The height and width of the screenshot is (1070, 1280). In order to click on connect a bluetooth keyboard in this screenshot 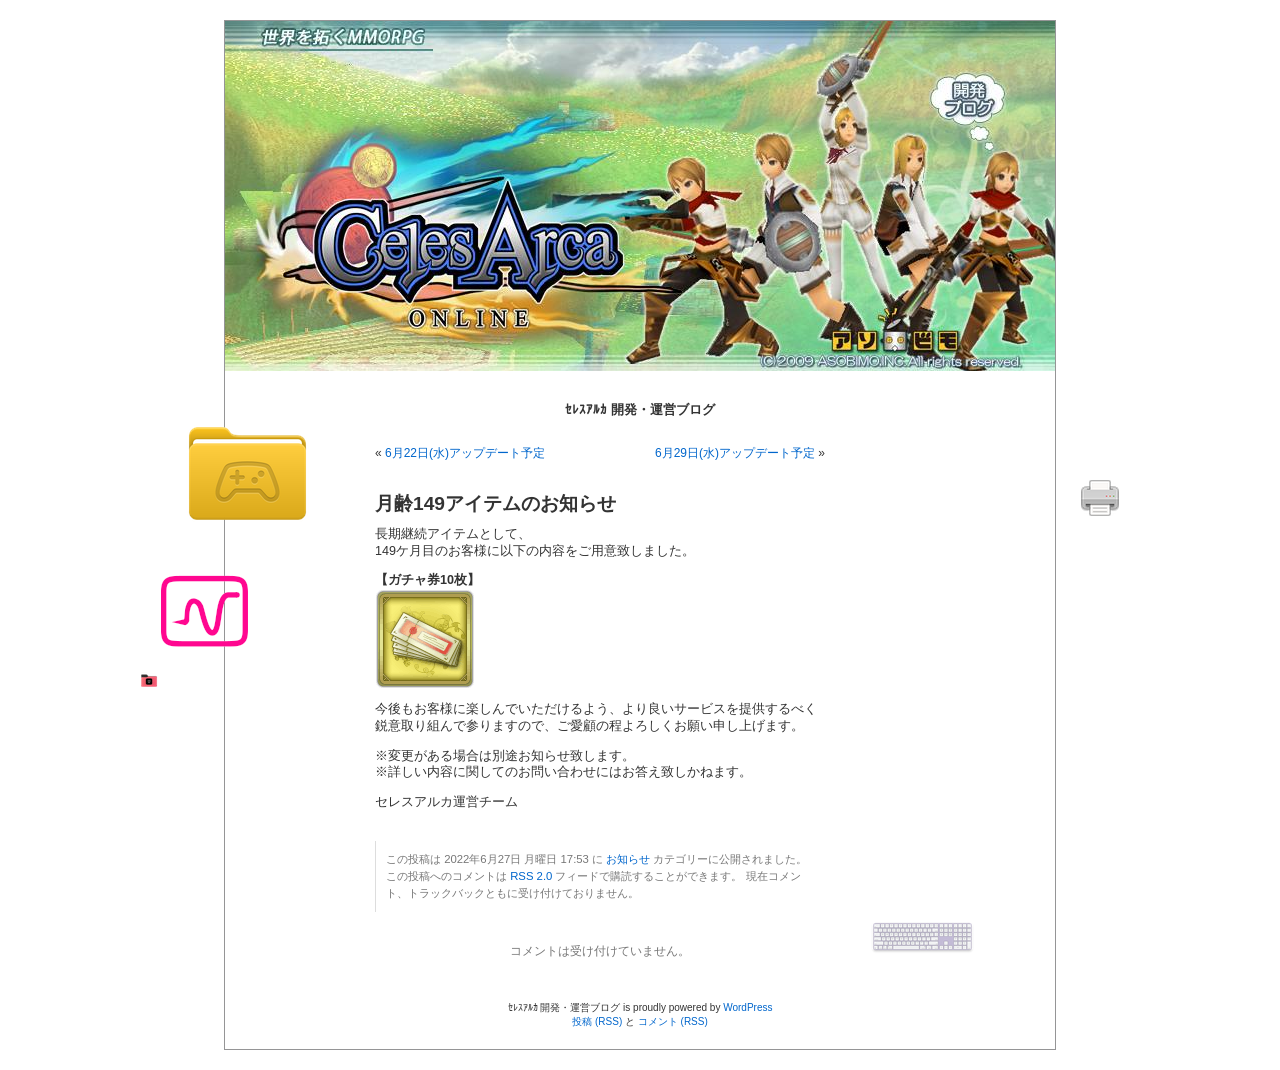, I will do `click(922, 936)`.